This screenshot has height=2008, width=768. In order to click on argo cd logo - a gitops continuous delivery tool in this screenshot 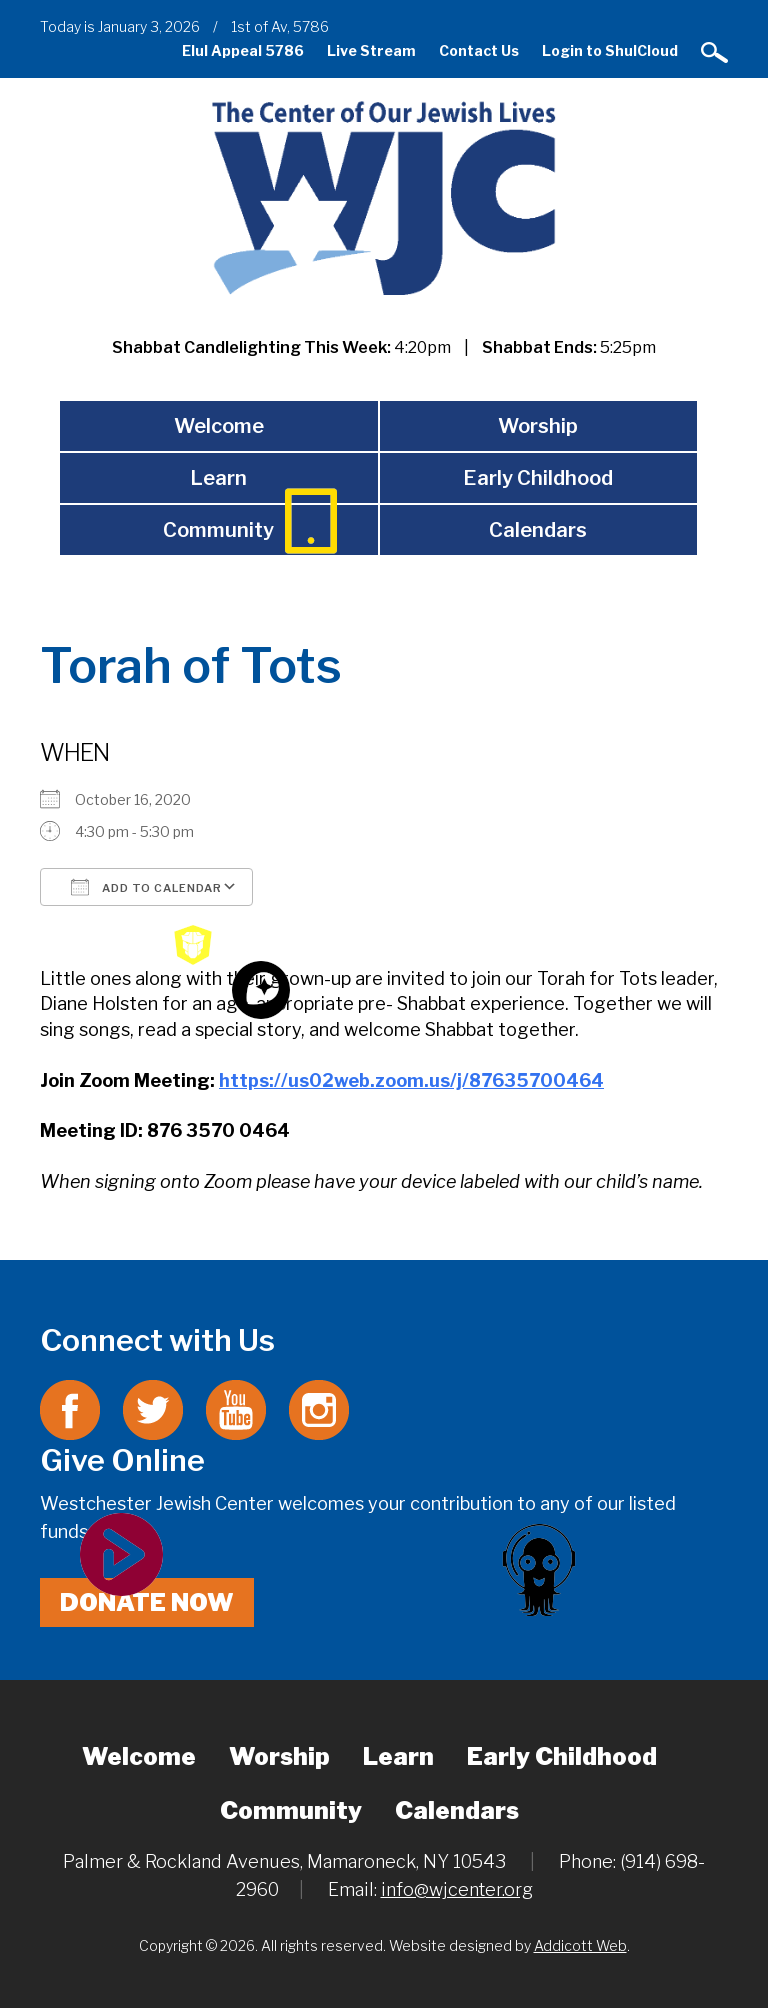, I will do `click(539, 1570)`.